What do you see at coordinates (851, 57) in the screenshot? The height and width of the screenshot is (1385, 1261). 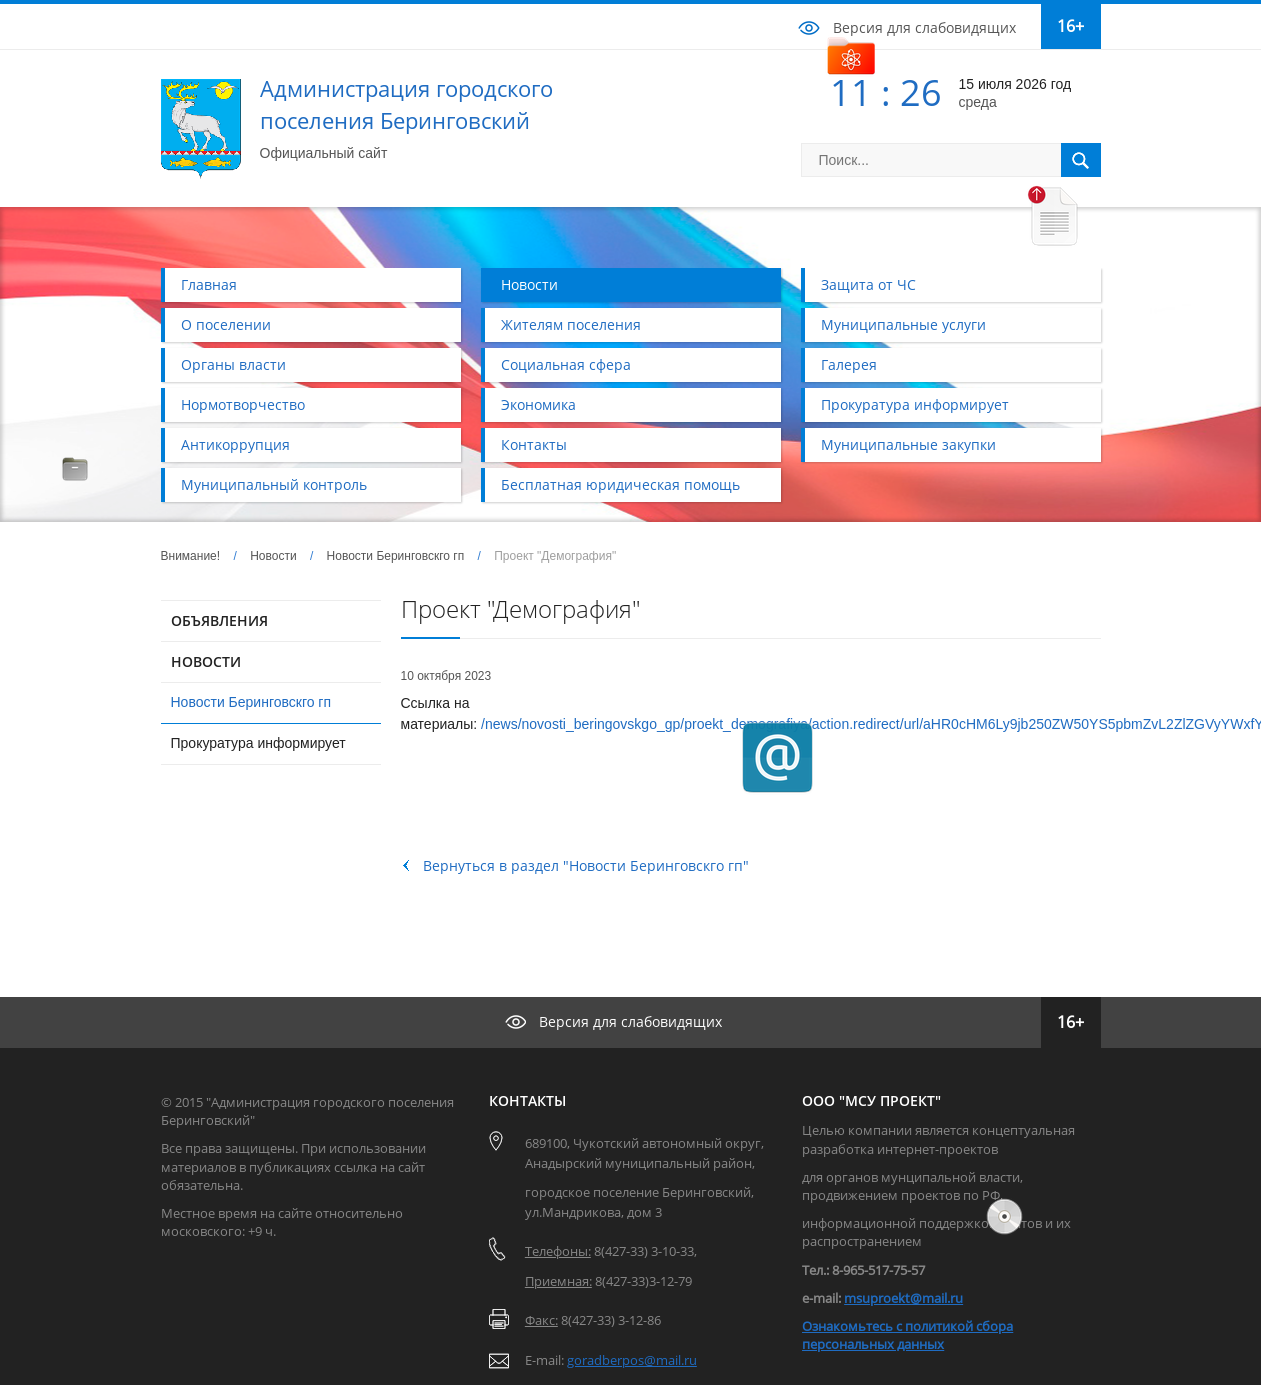 I see `open physics course materials folder` at bounding box center [851, 57].